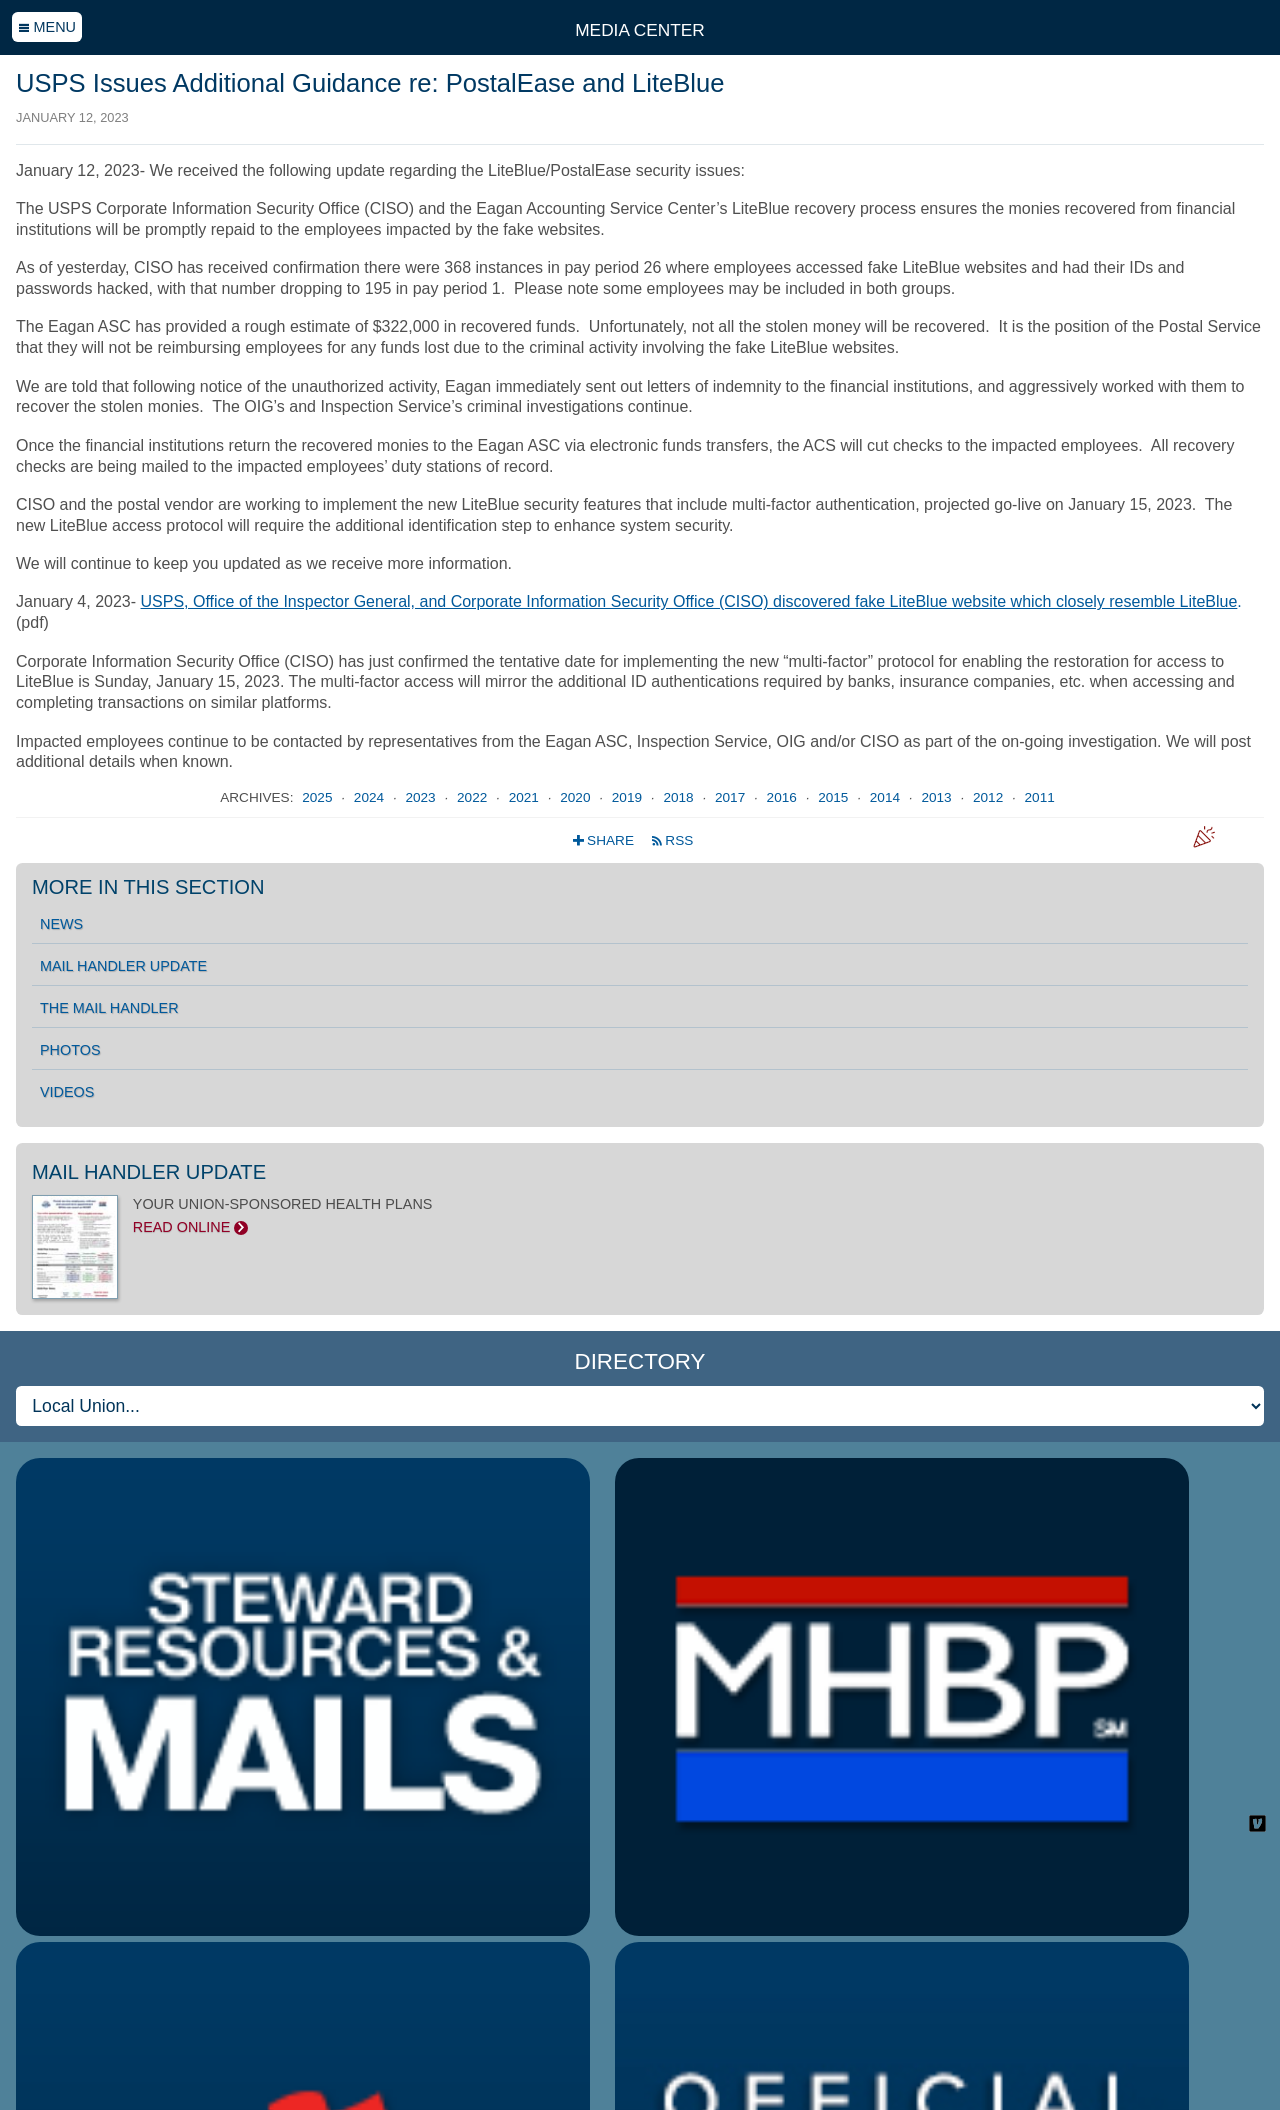  What do you see at coordinates (1257, 1823) in the screenshot?
I see `open Venmo app` at bounding box center [1257, 1823].